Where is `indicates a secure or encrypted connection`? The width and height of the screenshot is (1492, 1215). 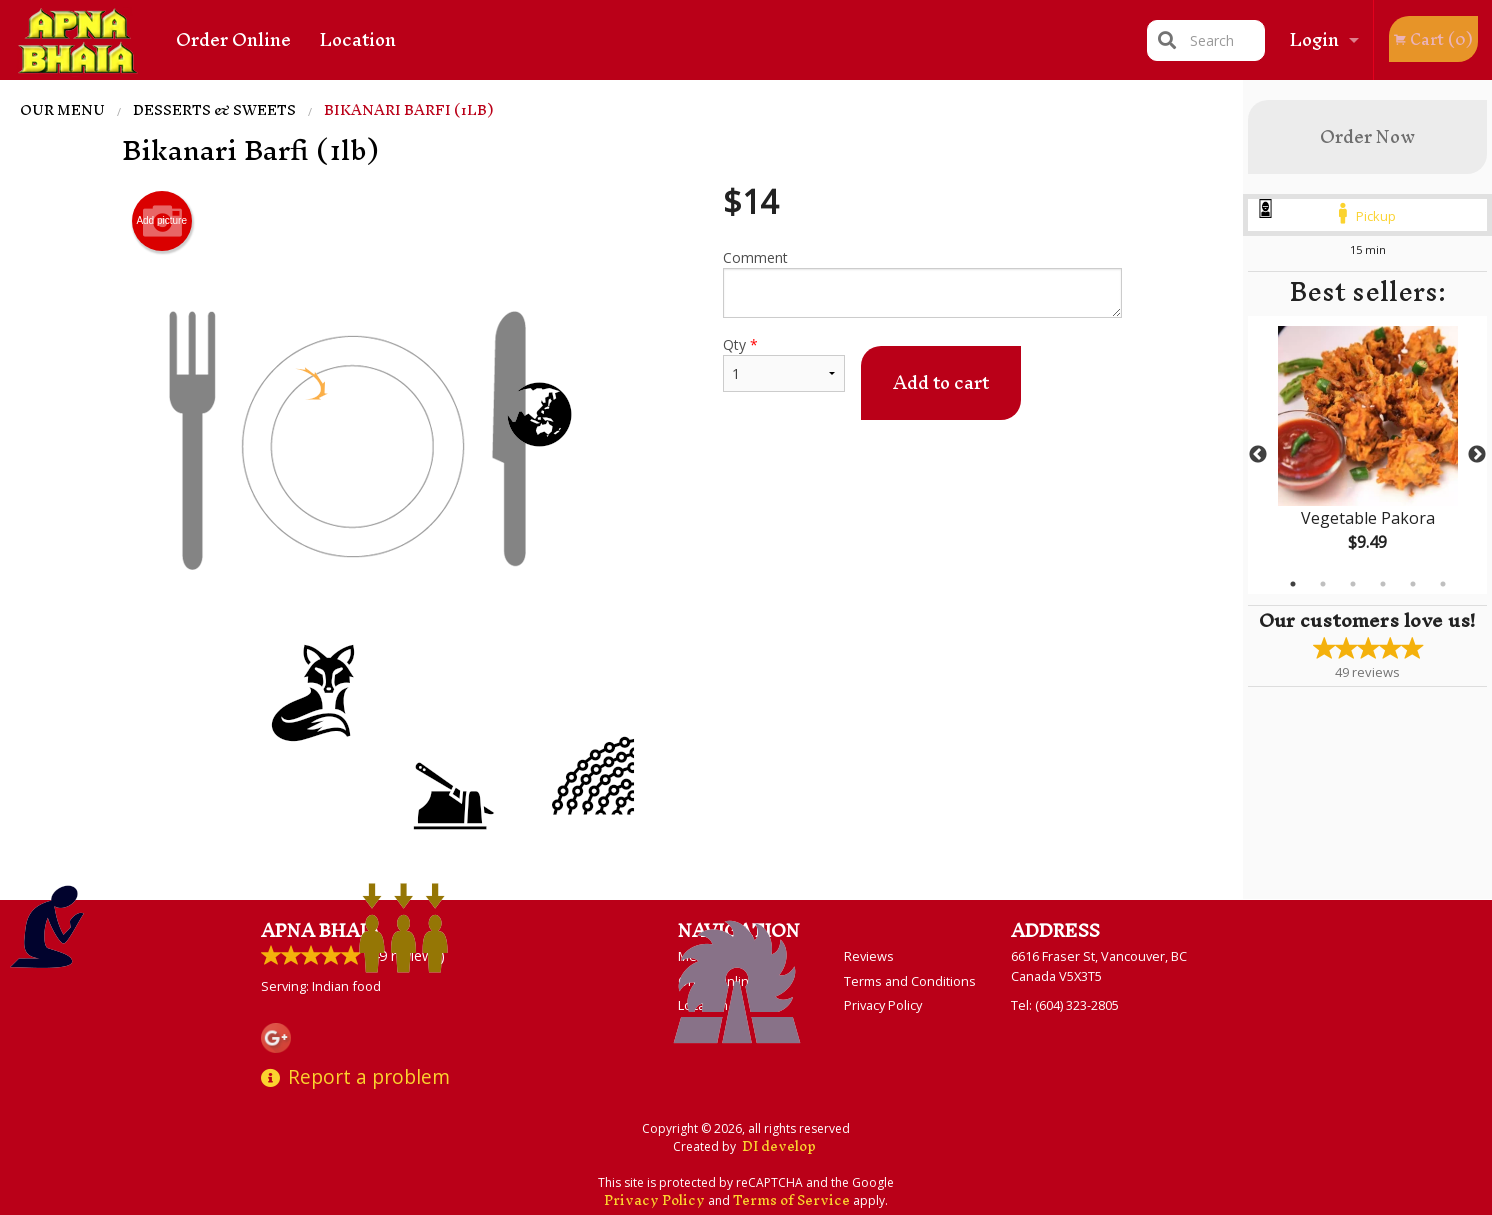
indicates a secure or encrypted connection is located at coordinates (593, 774).